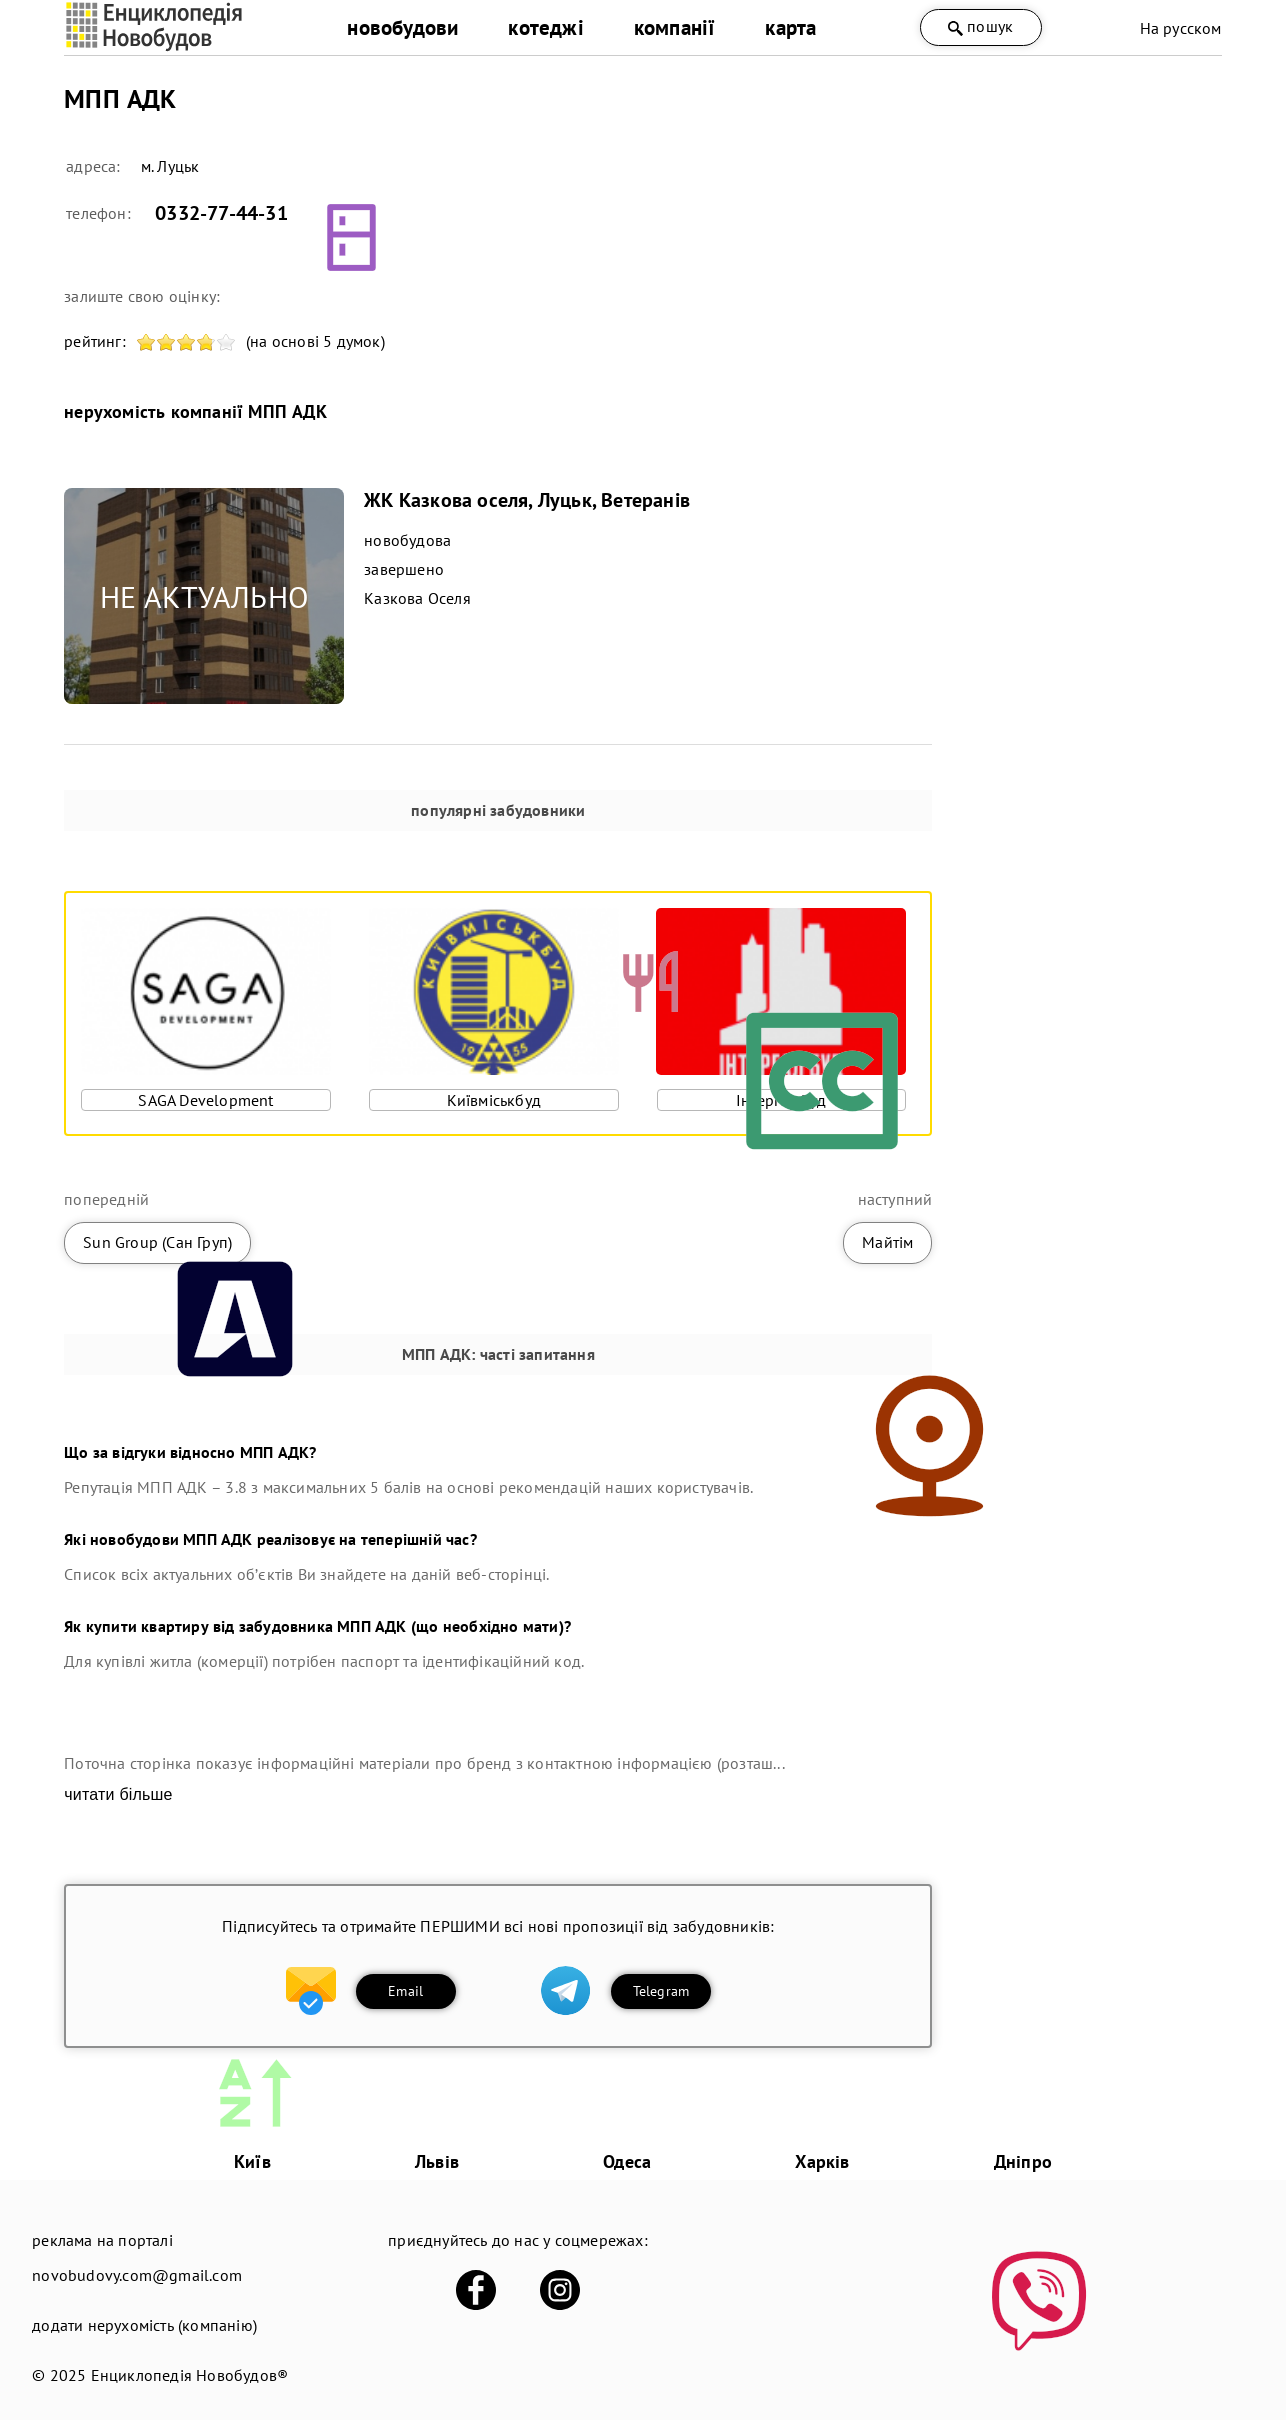 Image resolution: width=1286 pixels, height=2421 pixels. Describe the element at coordinates (351, 237) in the screenshot. I see `access refrigerator or kitchen appliance controls` at that location.